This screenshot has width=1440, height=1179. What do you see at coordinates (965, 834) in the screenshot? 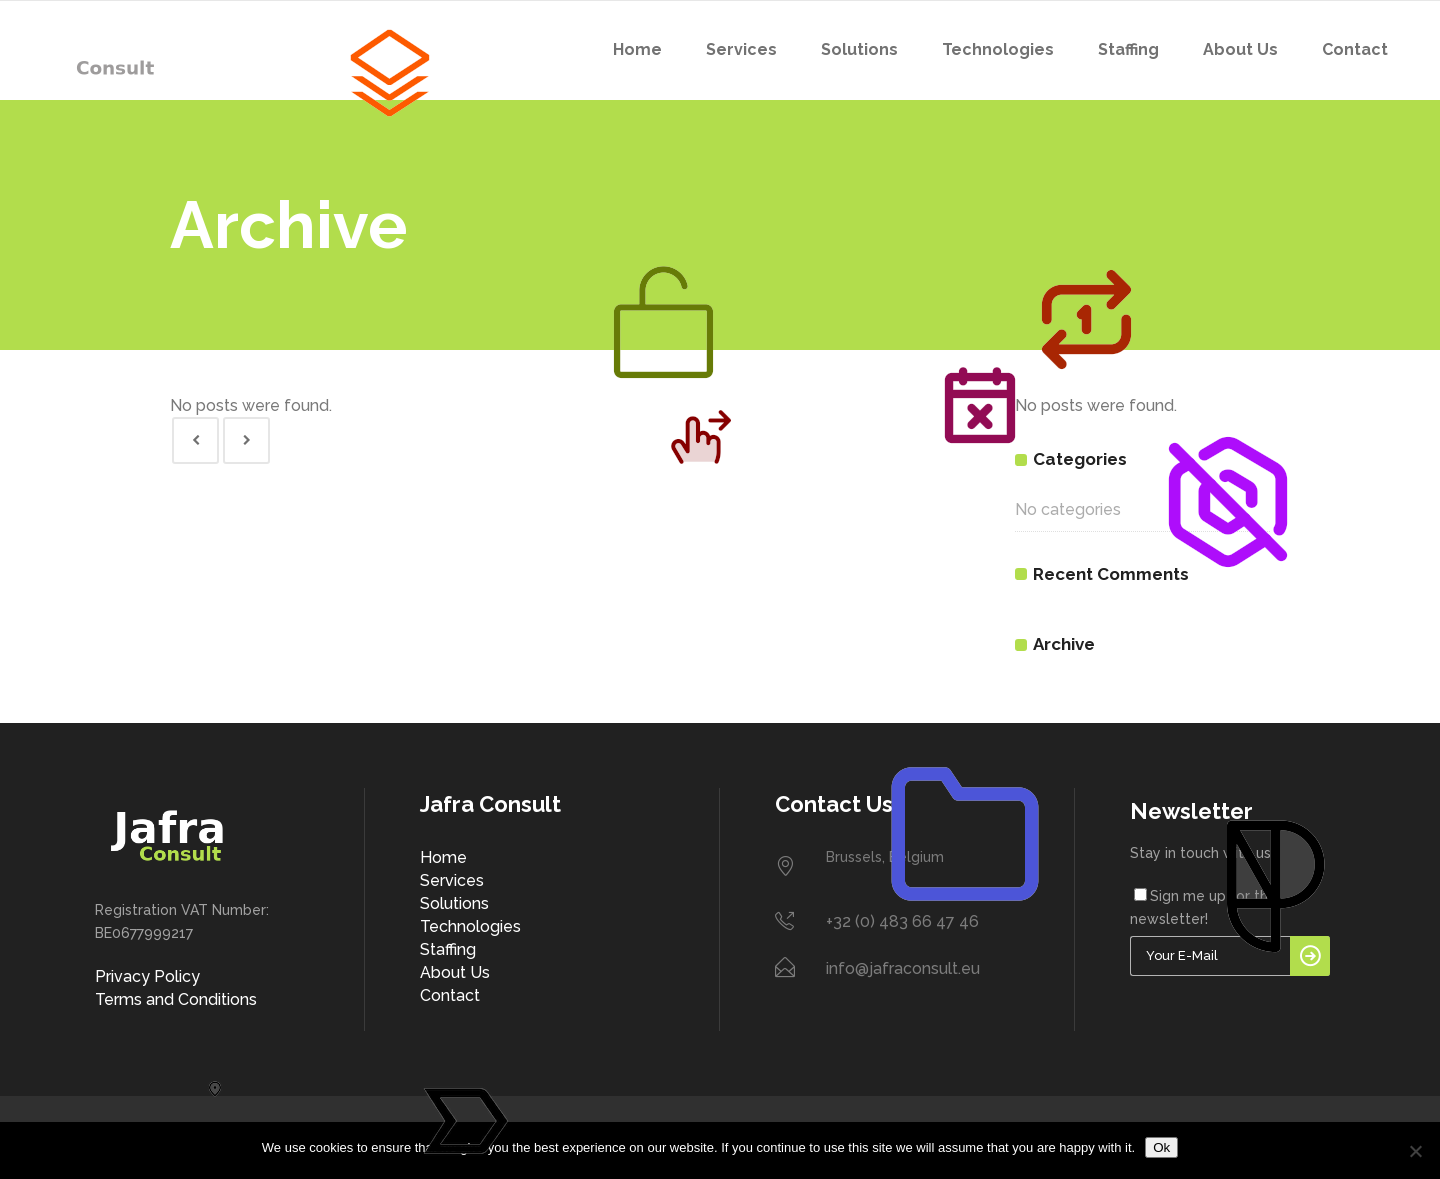
I see `open folder to view files` at bounding box center [965, 834].